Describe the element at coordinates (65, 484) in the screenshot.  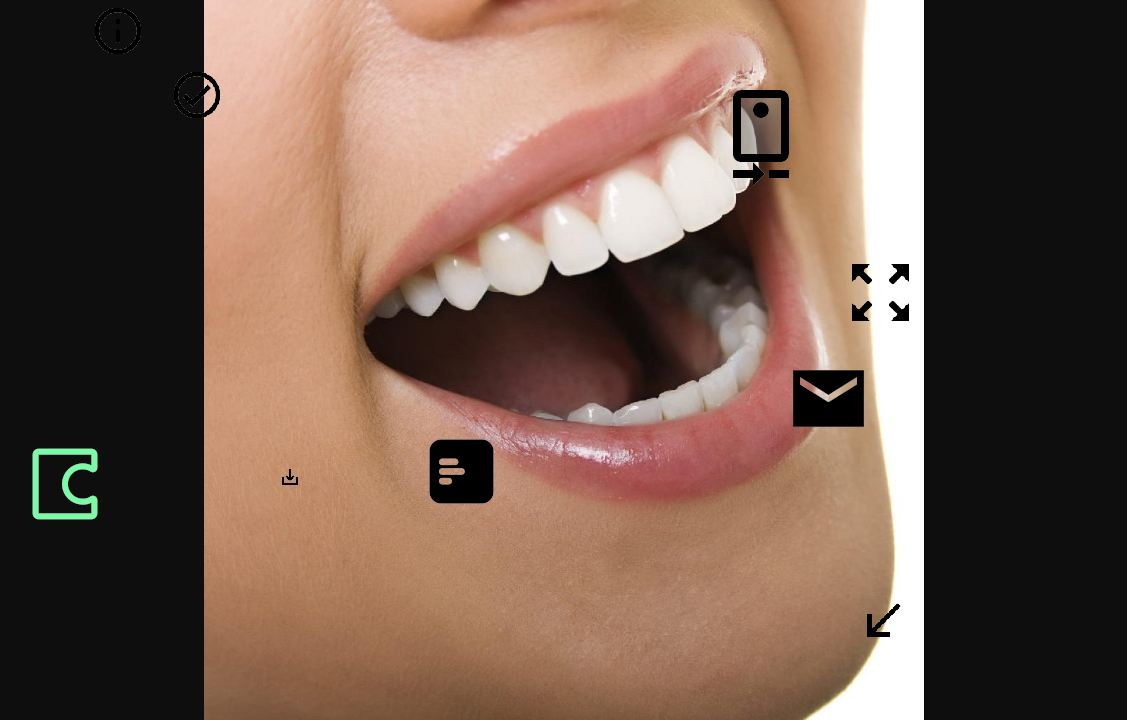
I see `open coda document` at that location.